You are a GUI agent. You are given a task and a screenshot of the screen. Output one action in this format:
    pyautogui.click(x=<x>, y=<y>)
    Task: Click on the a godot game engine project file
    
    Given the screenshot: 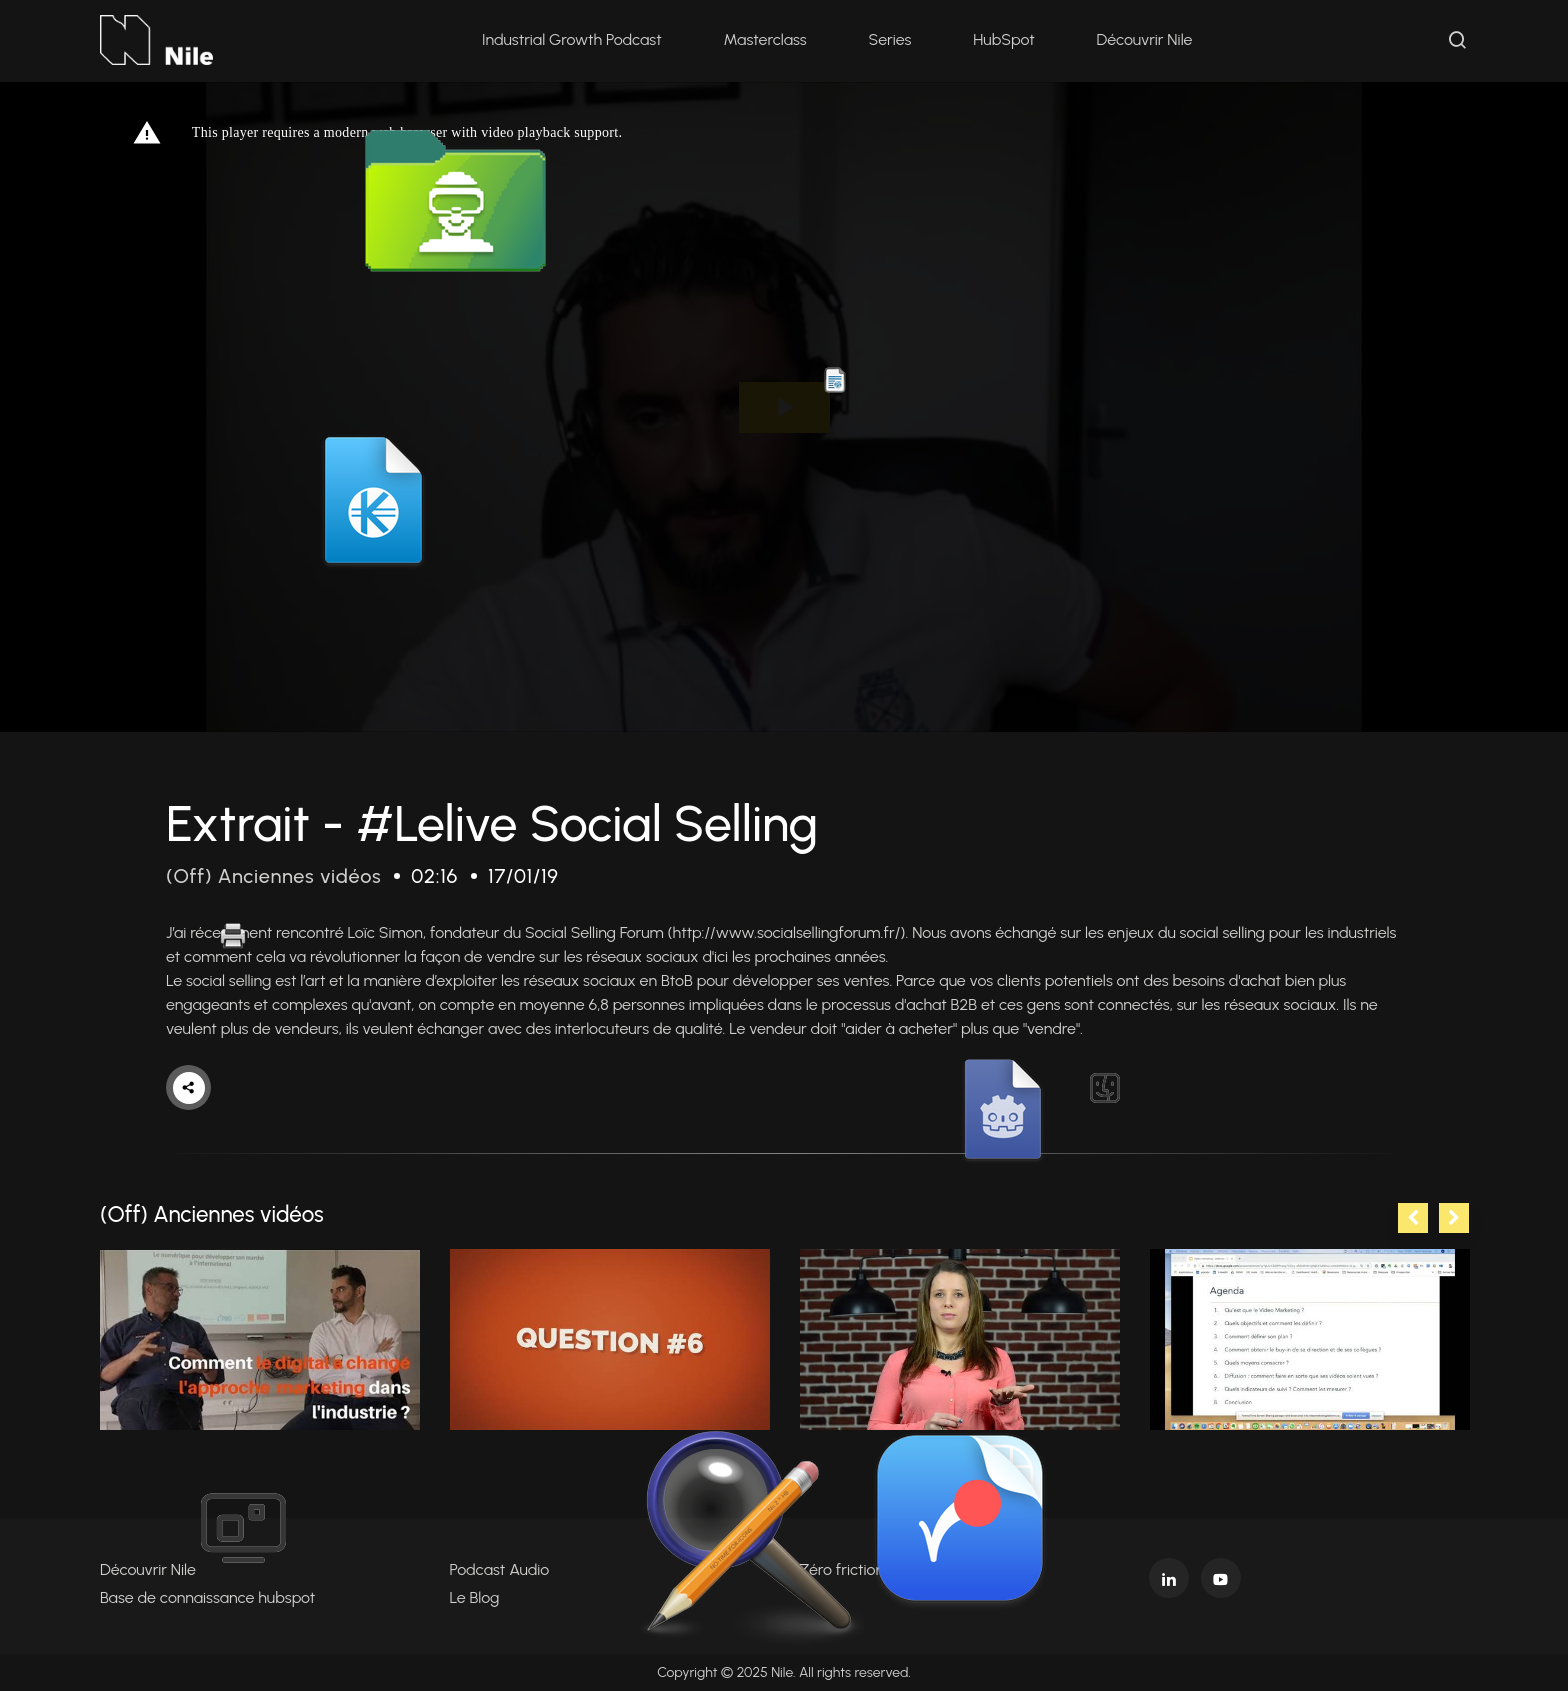 What is the action you would take?
    pyautogui.click(x=1003, y=1111)
    